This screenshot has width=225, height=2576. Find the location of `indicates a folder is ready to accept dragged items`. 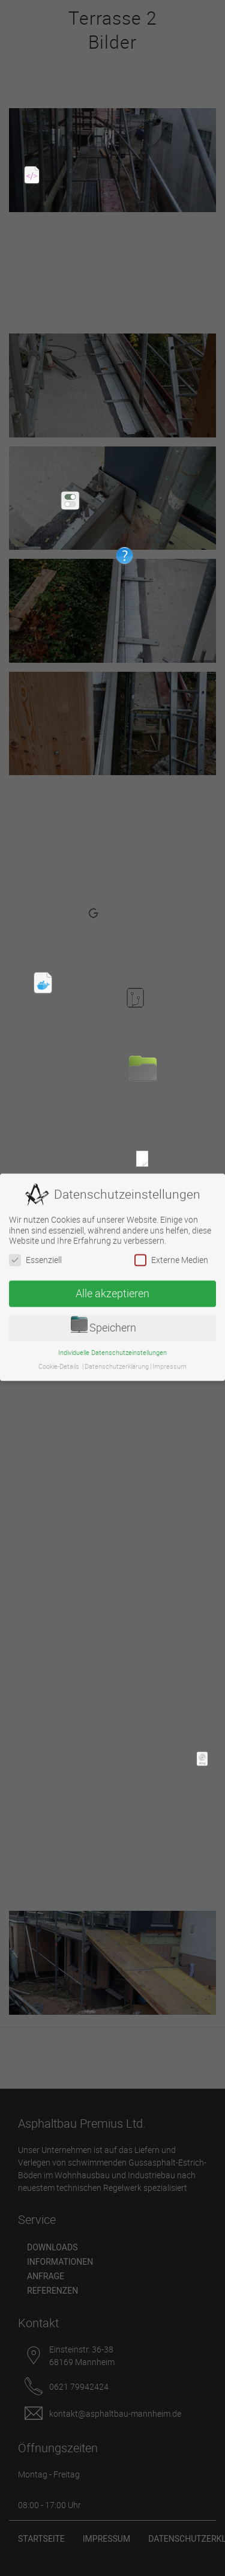

indicates a folder is ready to accept dragged items is located at coordinates (143, 1068).